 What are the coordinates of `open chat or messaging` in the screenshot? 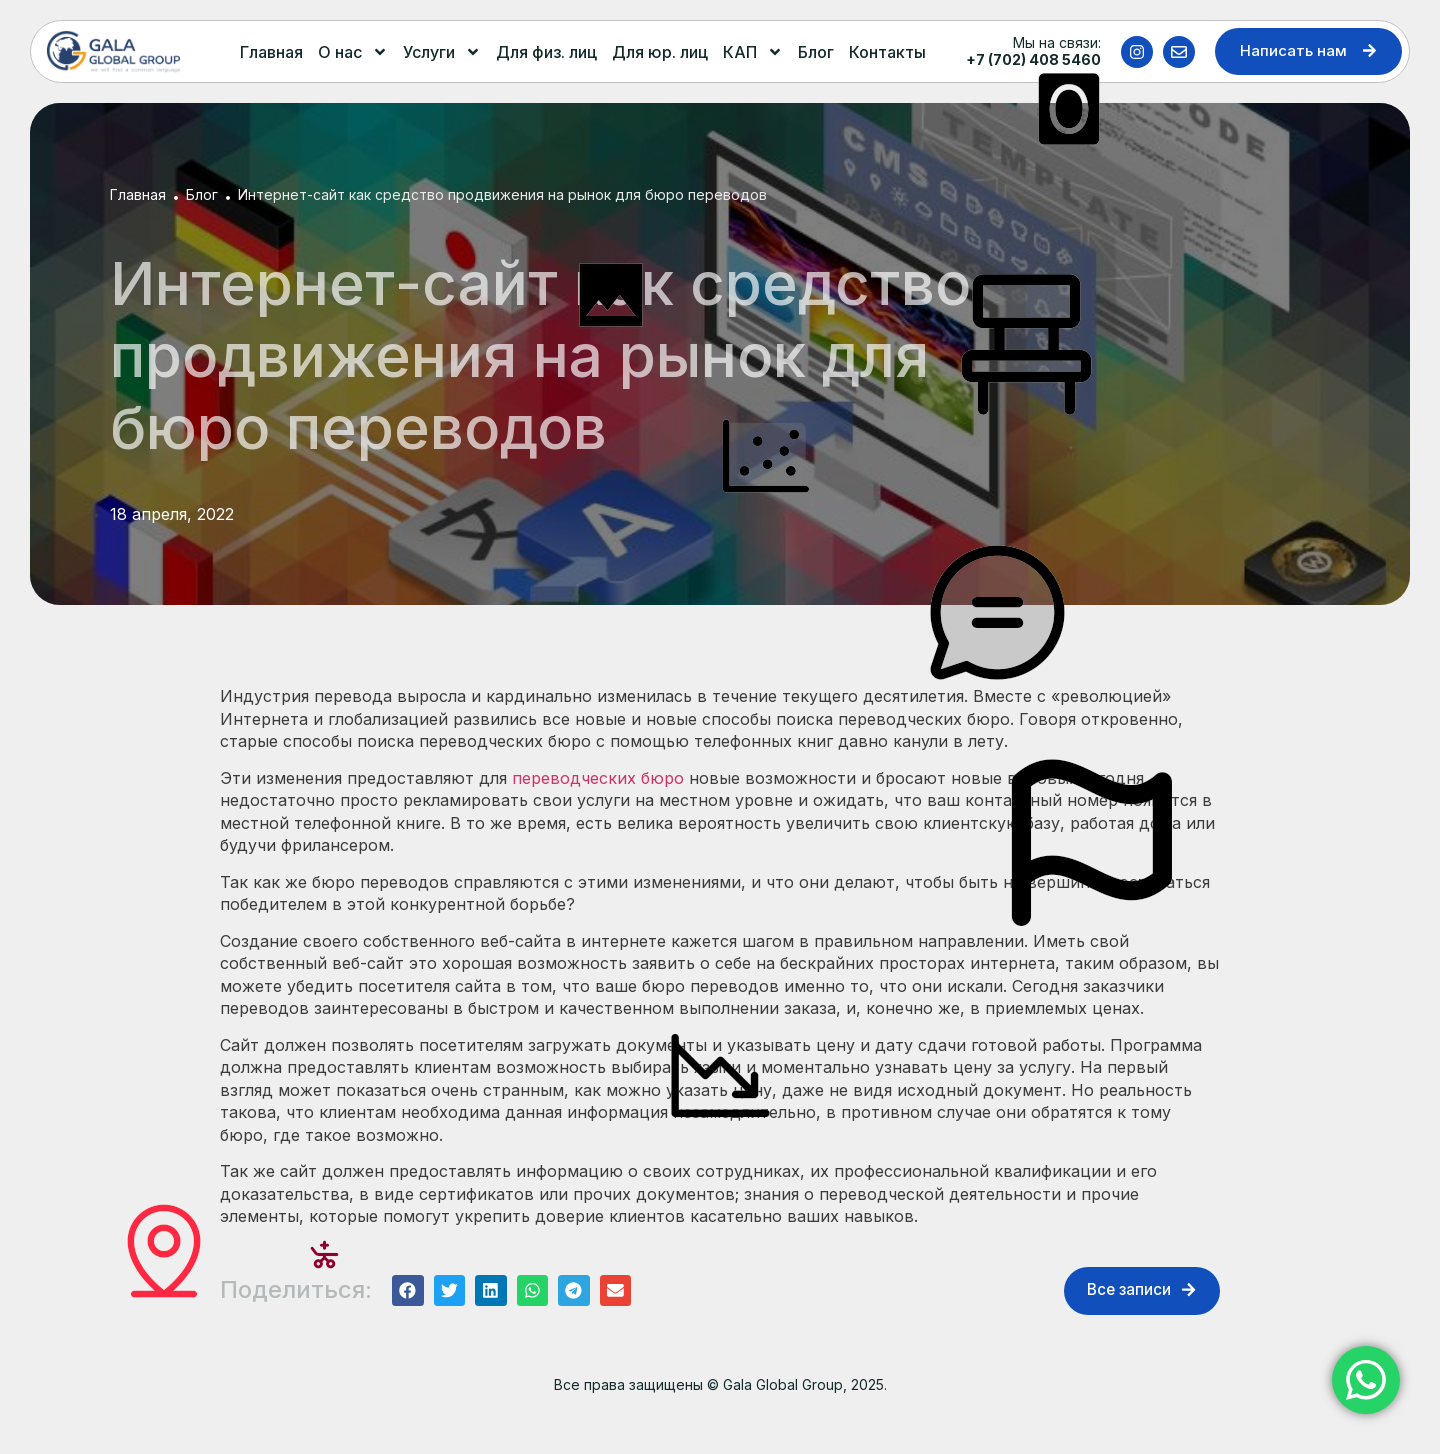 It's located at (997, 612).